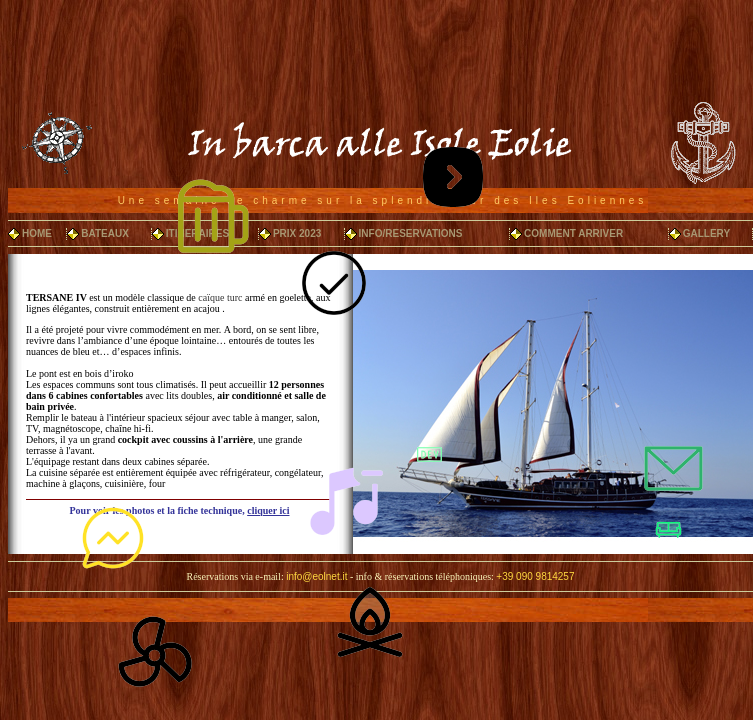  What do you see at coordinates (429, 454) in the screenshot?
I see `visit the DEV Community platform` at bounding box center [429, 454].